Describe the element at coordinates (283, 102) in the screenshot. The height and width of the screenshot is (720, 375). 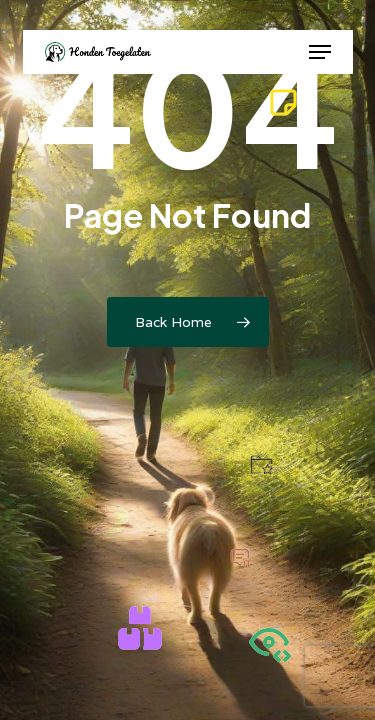
I see `create a new sticky note` at that location.